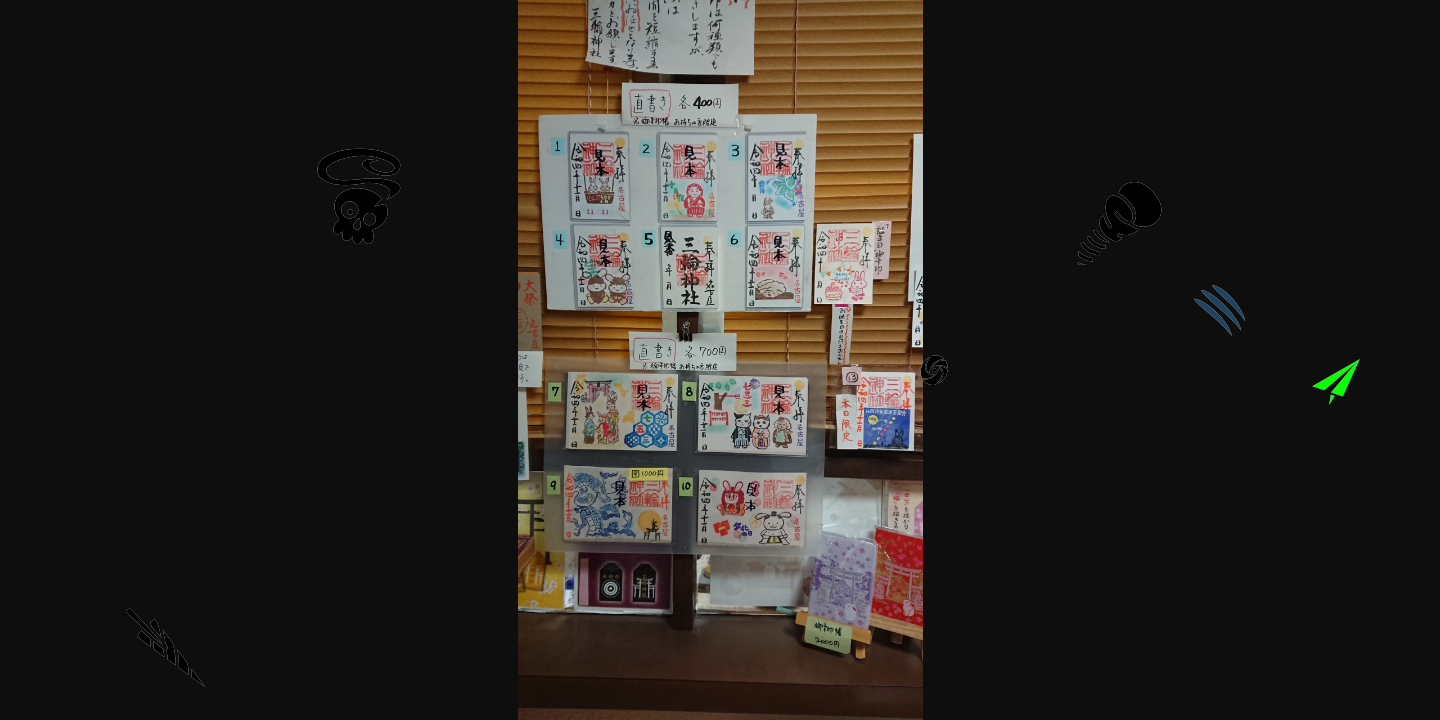  I want to click on indicates a dazed or confused game state, so click(361, 196).